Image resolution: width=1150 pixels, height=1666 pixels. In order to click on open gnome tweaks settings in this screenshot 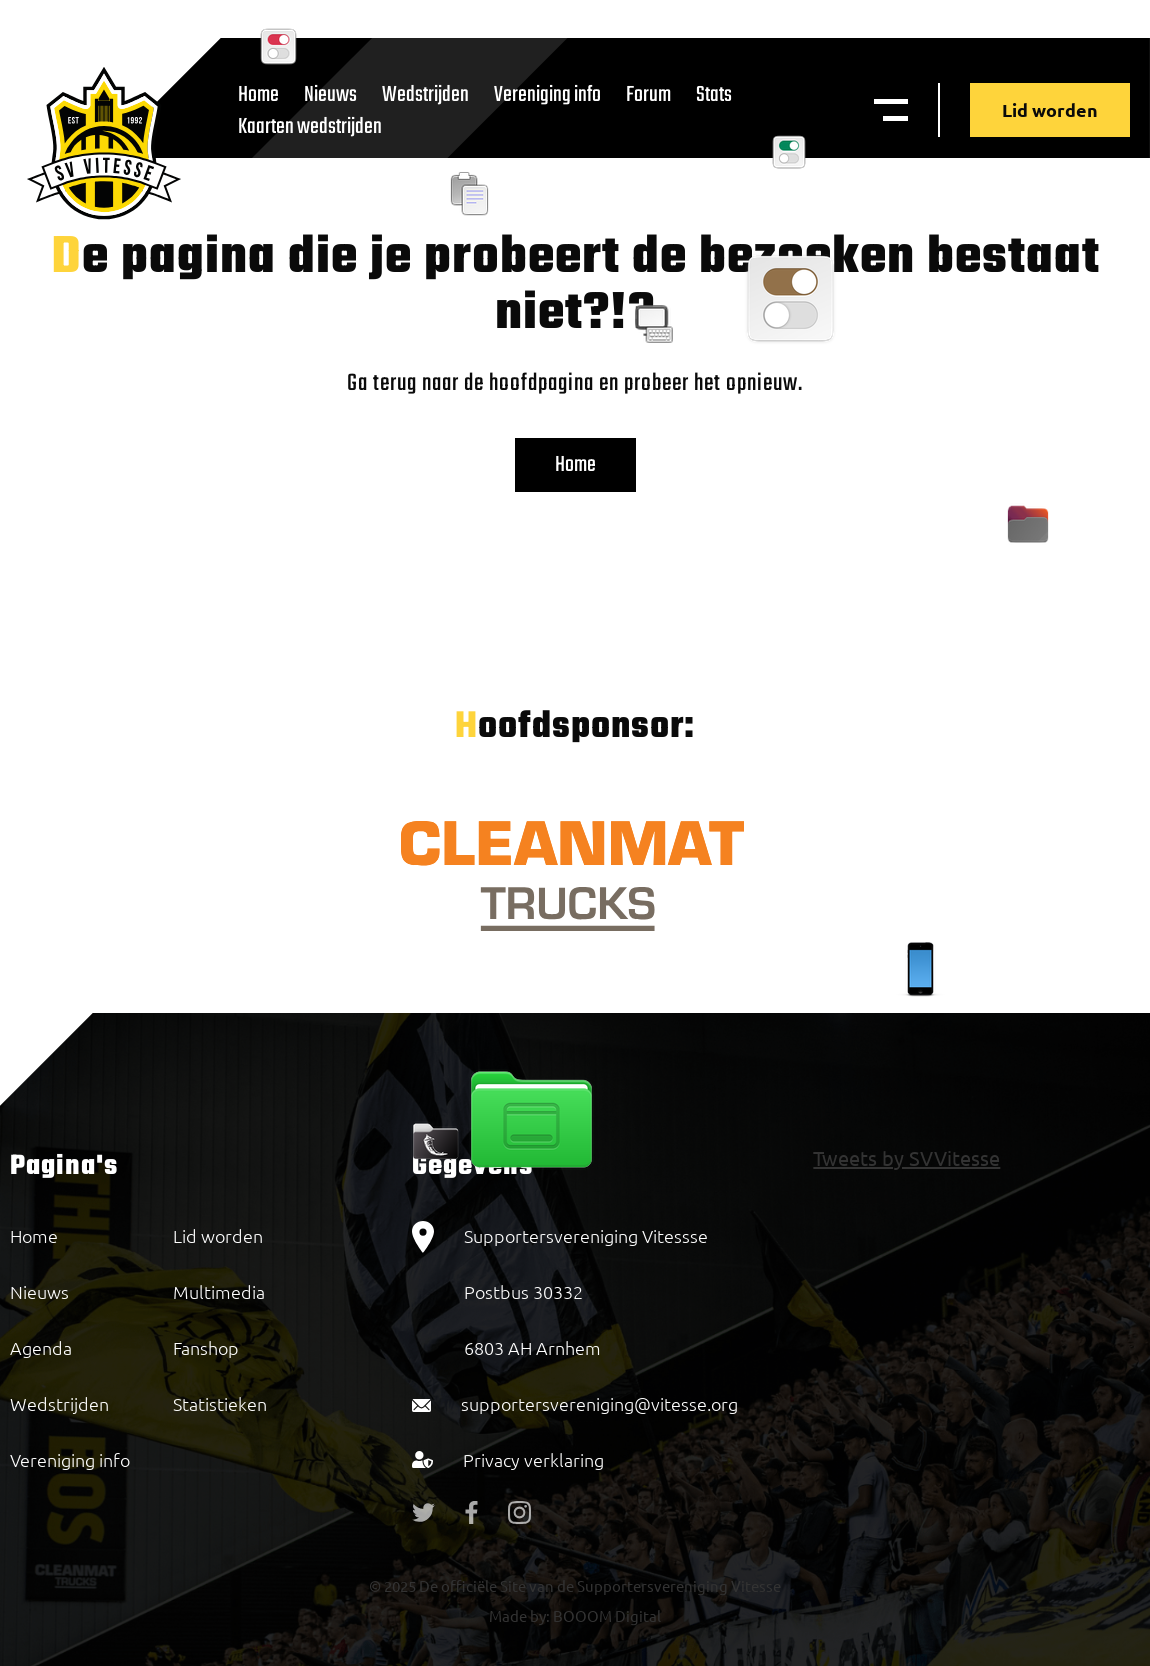, I will do `click(790, 298)`.